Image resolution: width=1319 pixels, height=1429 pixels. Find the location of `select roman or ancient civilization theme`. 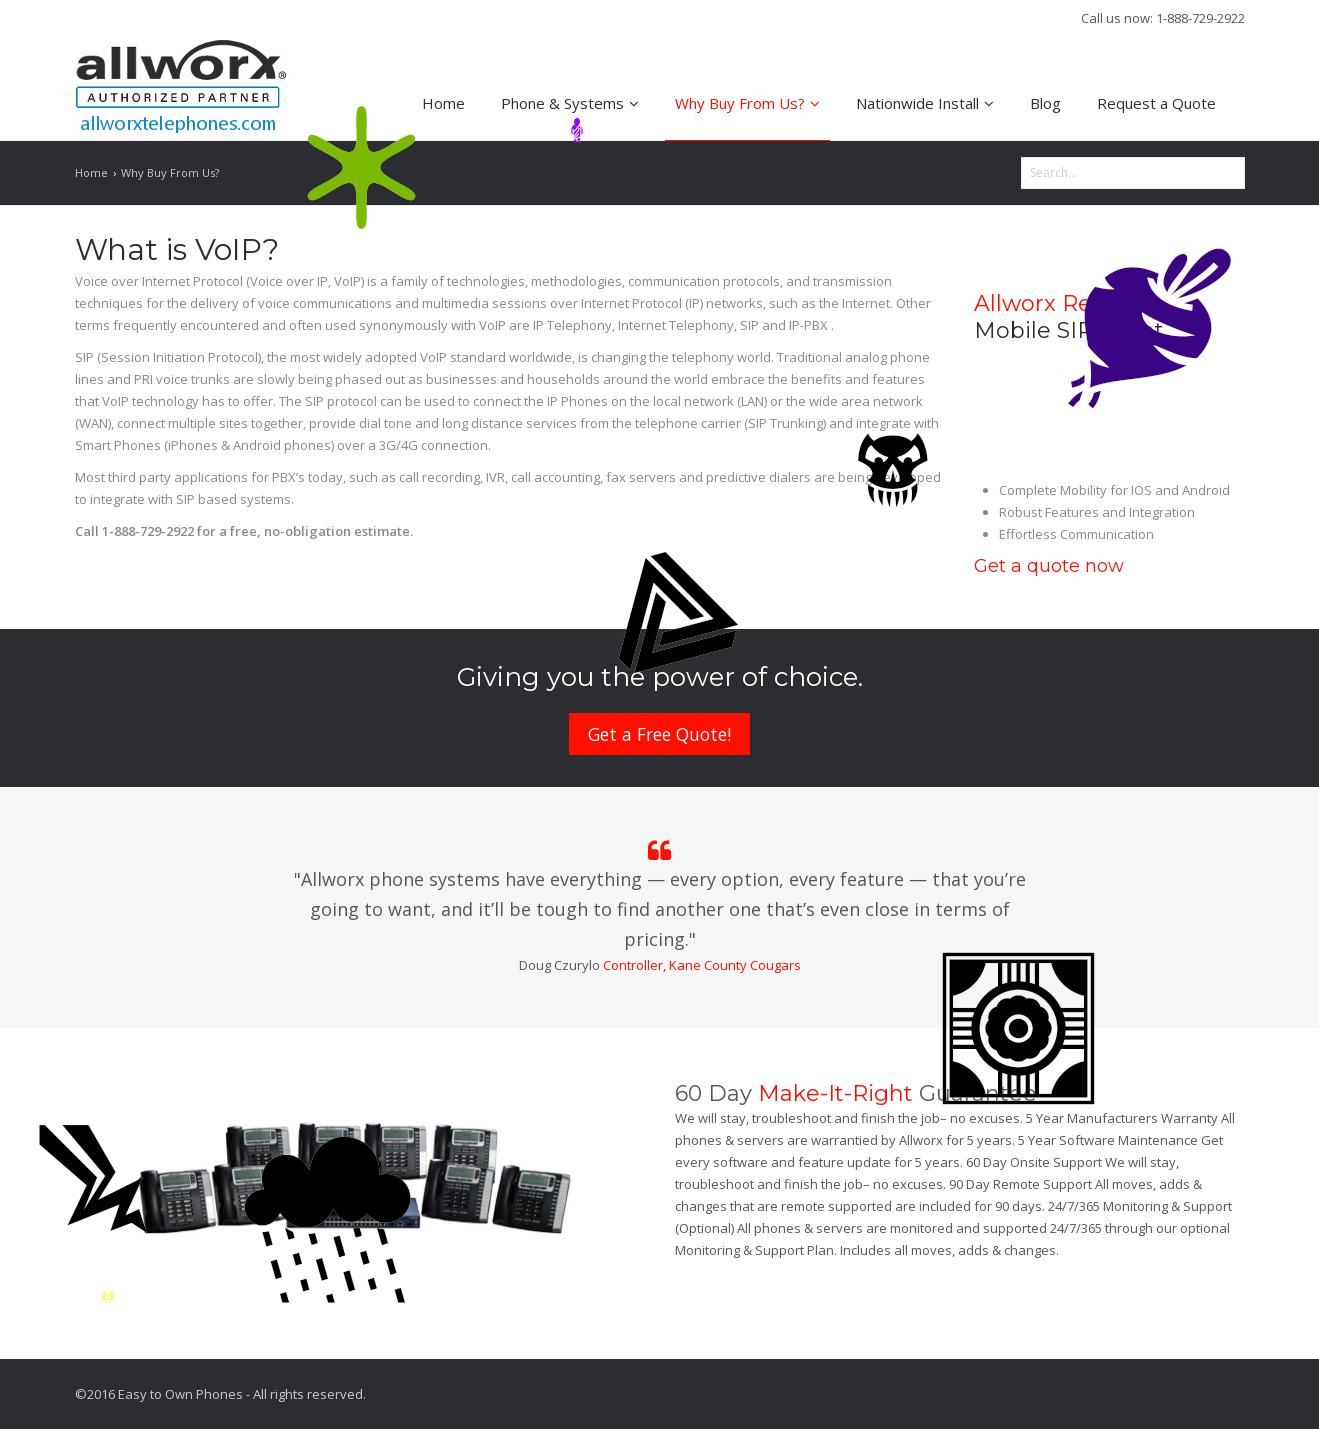

select roman or ancient civilization theme is located at coordinates (577, 130).